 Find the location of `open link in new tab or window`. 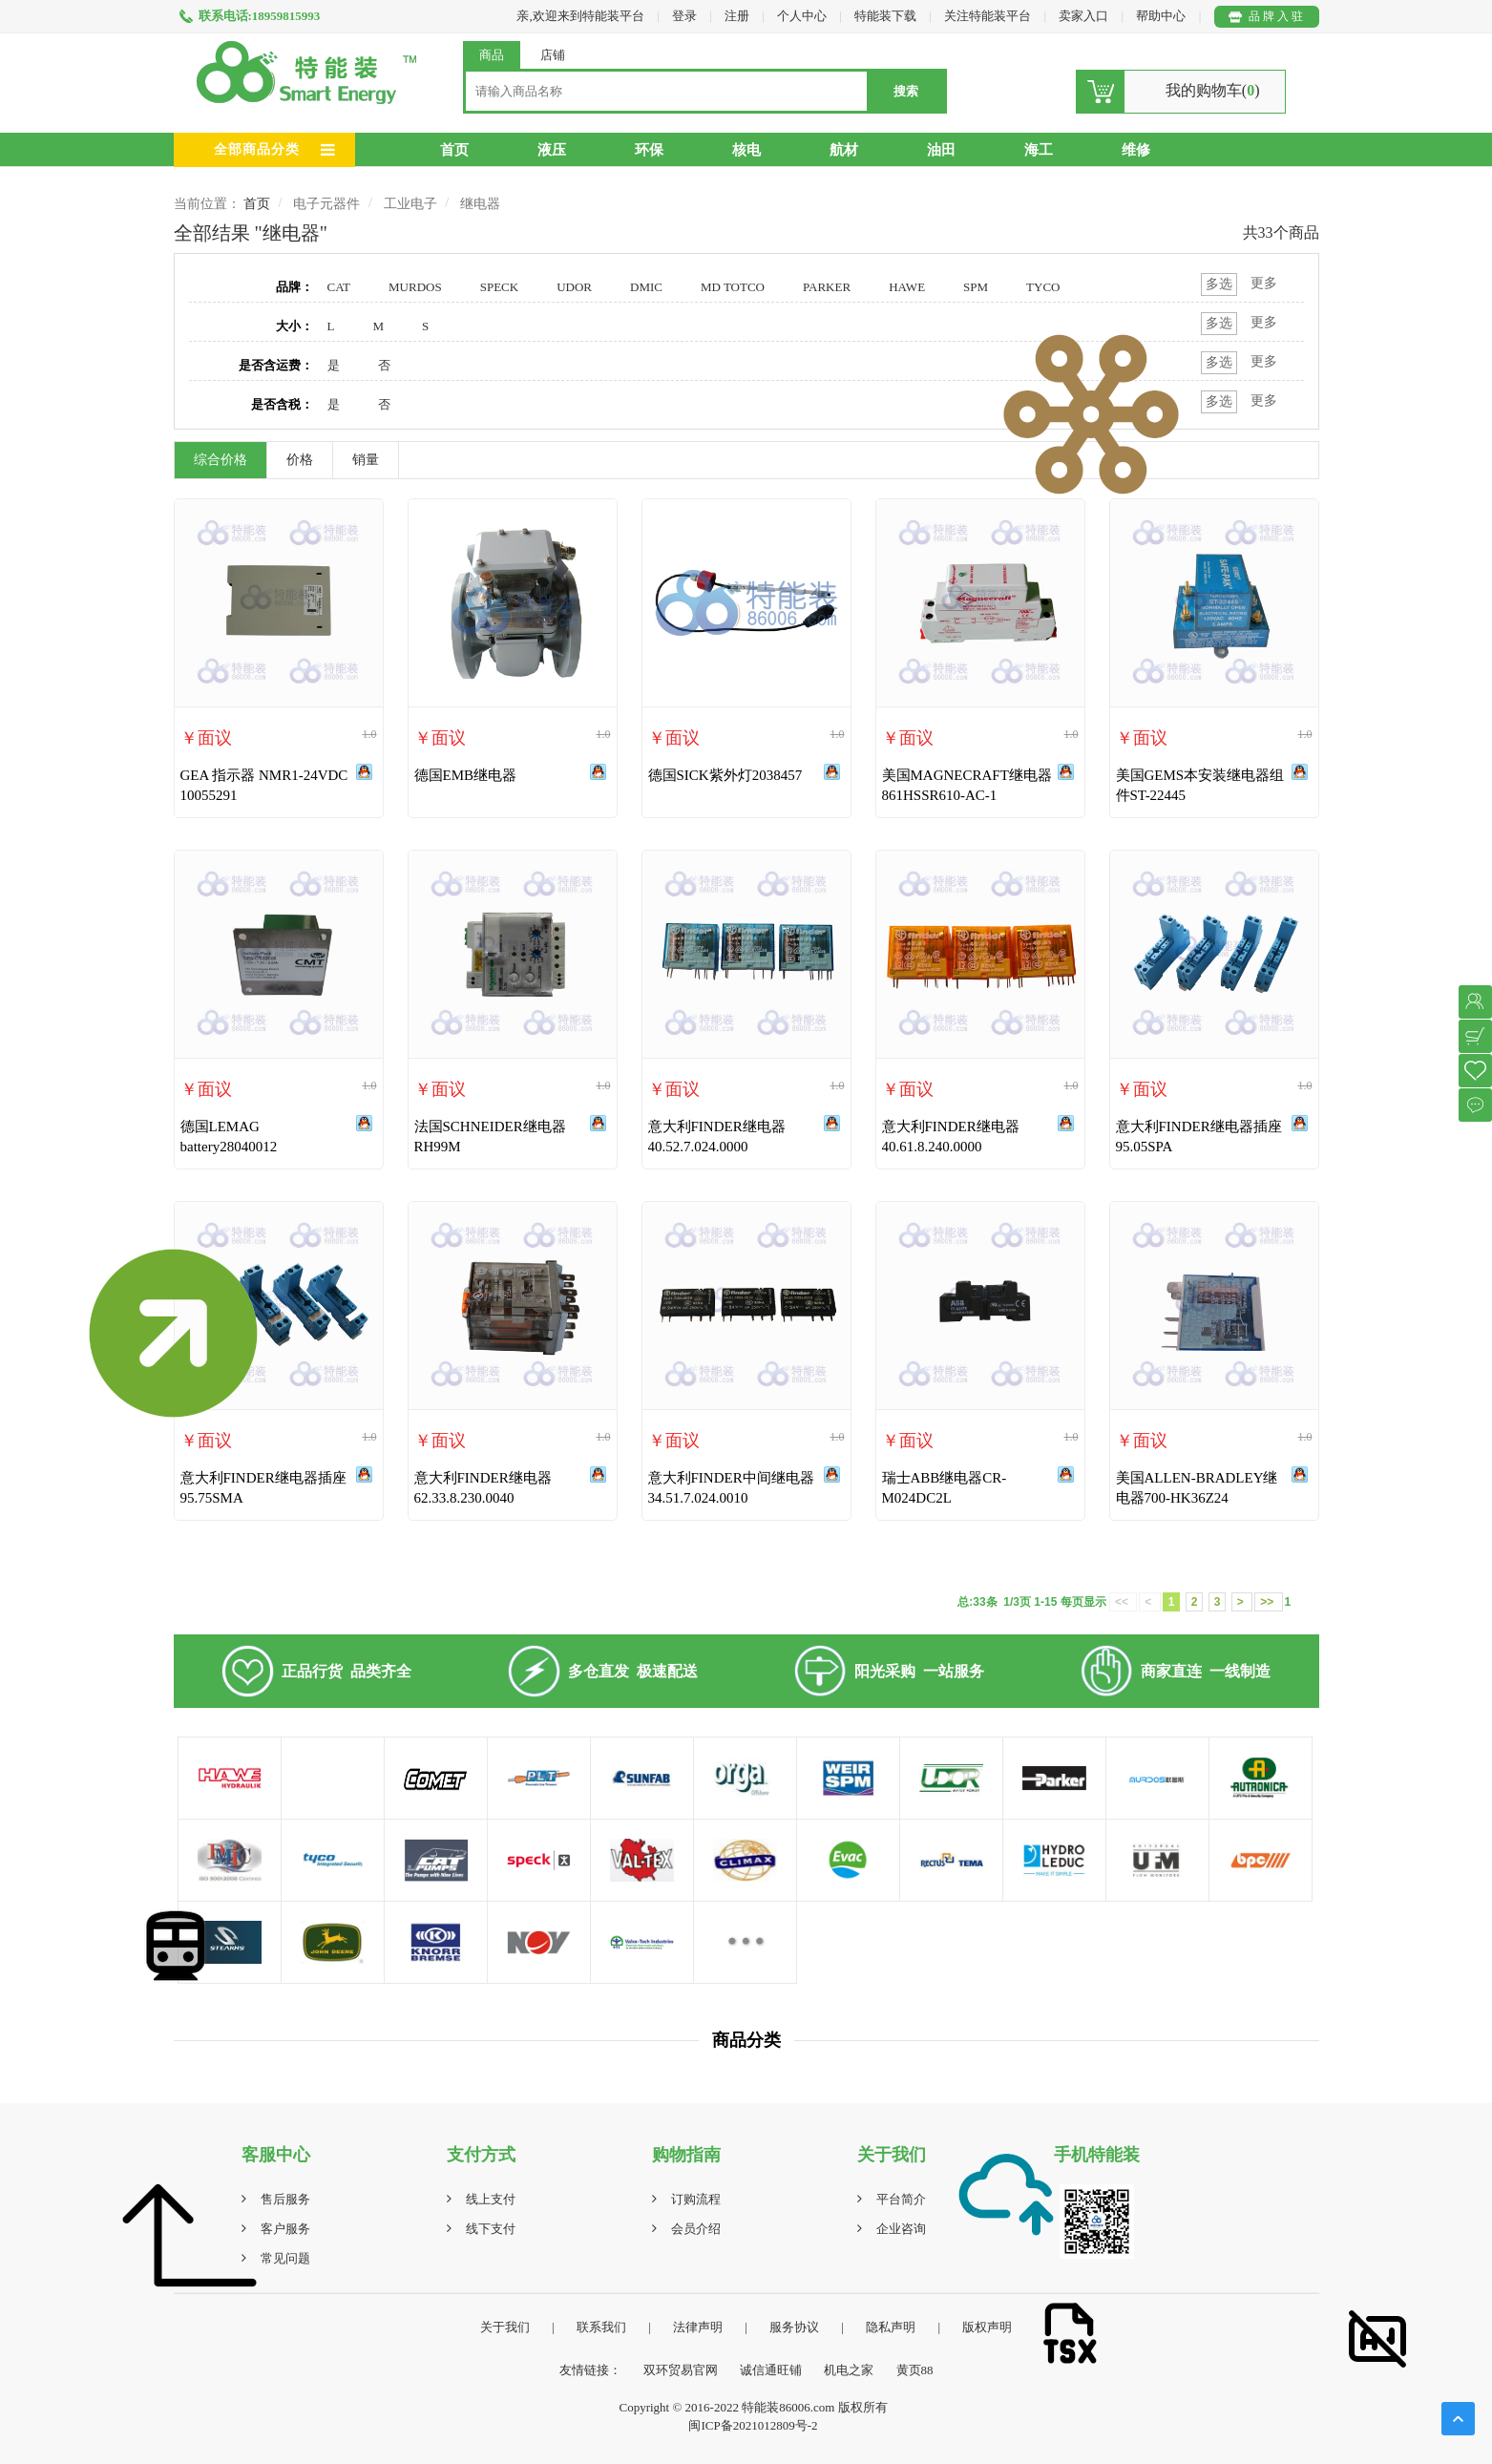

open link in new tab or window is located at coordinates (173, 1333).